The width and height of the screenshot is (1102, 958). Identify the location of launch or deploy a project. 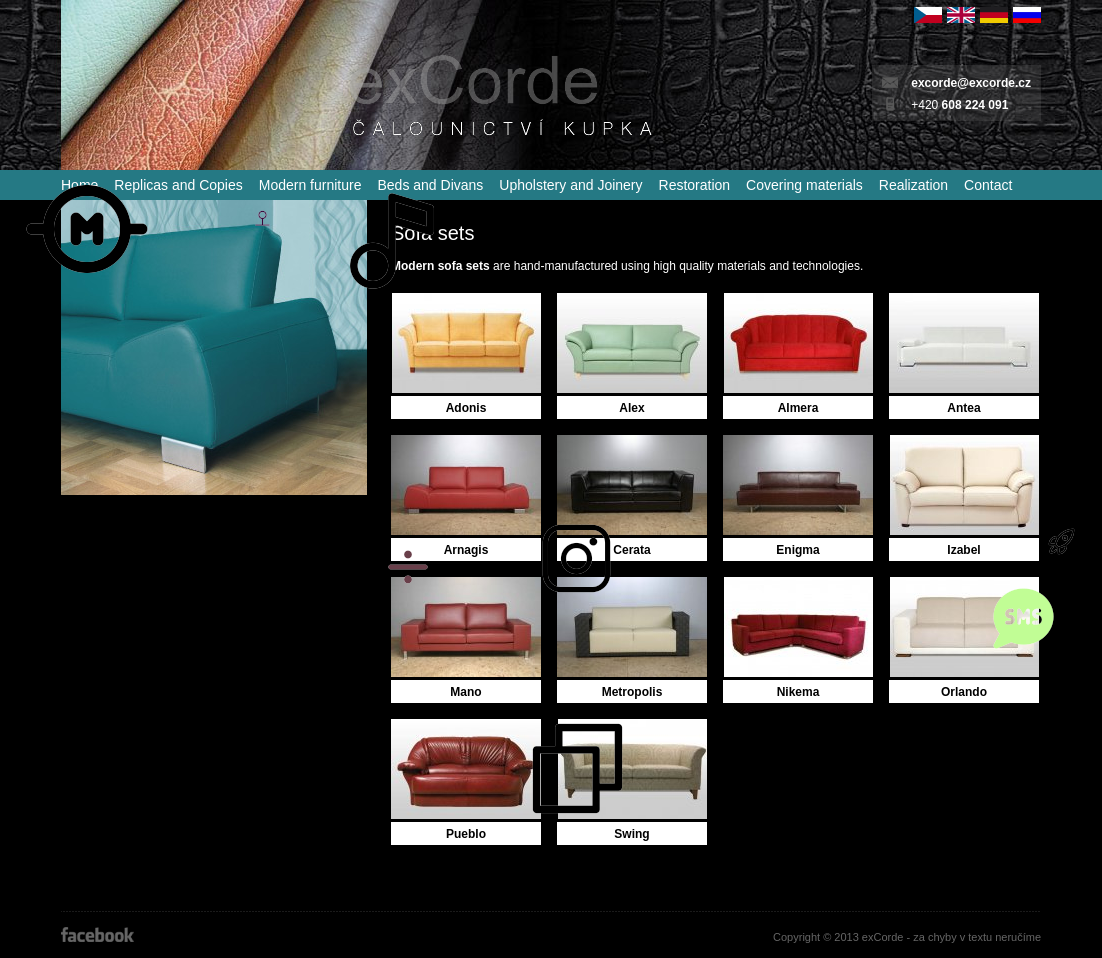
(1061, 541).